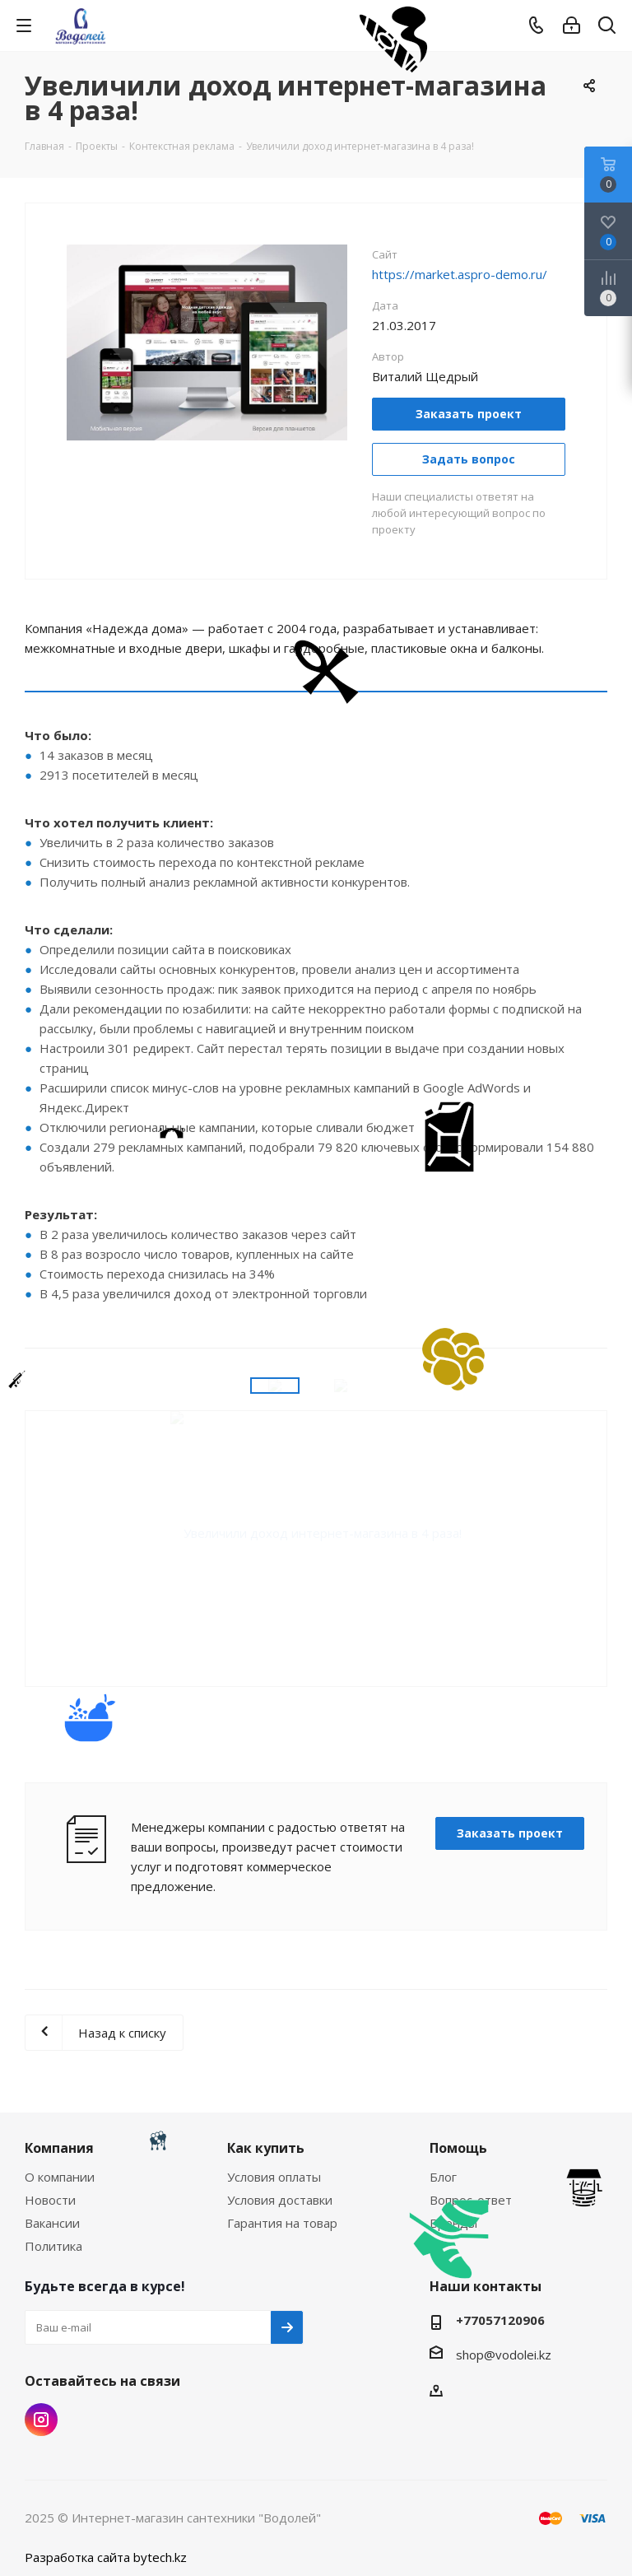  I want to click on view healthy food or nutrition options, so click(90, 1717).